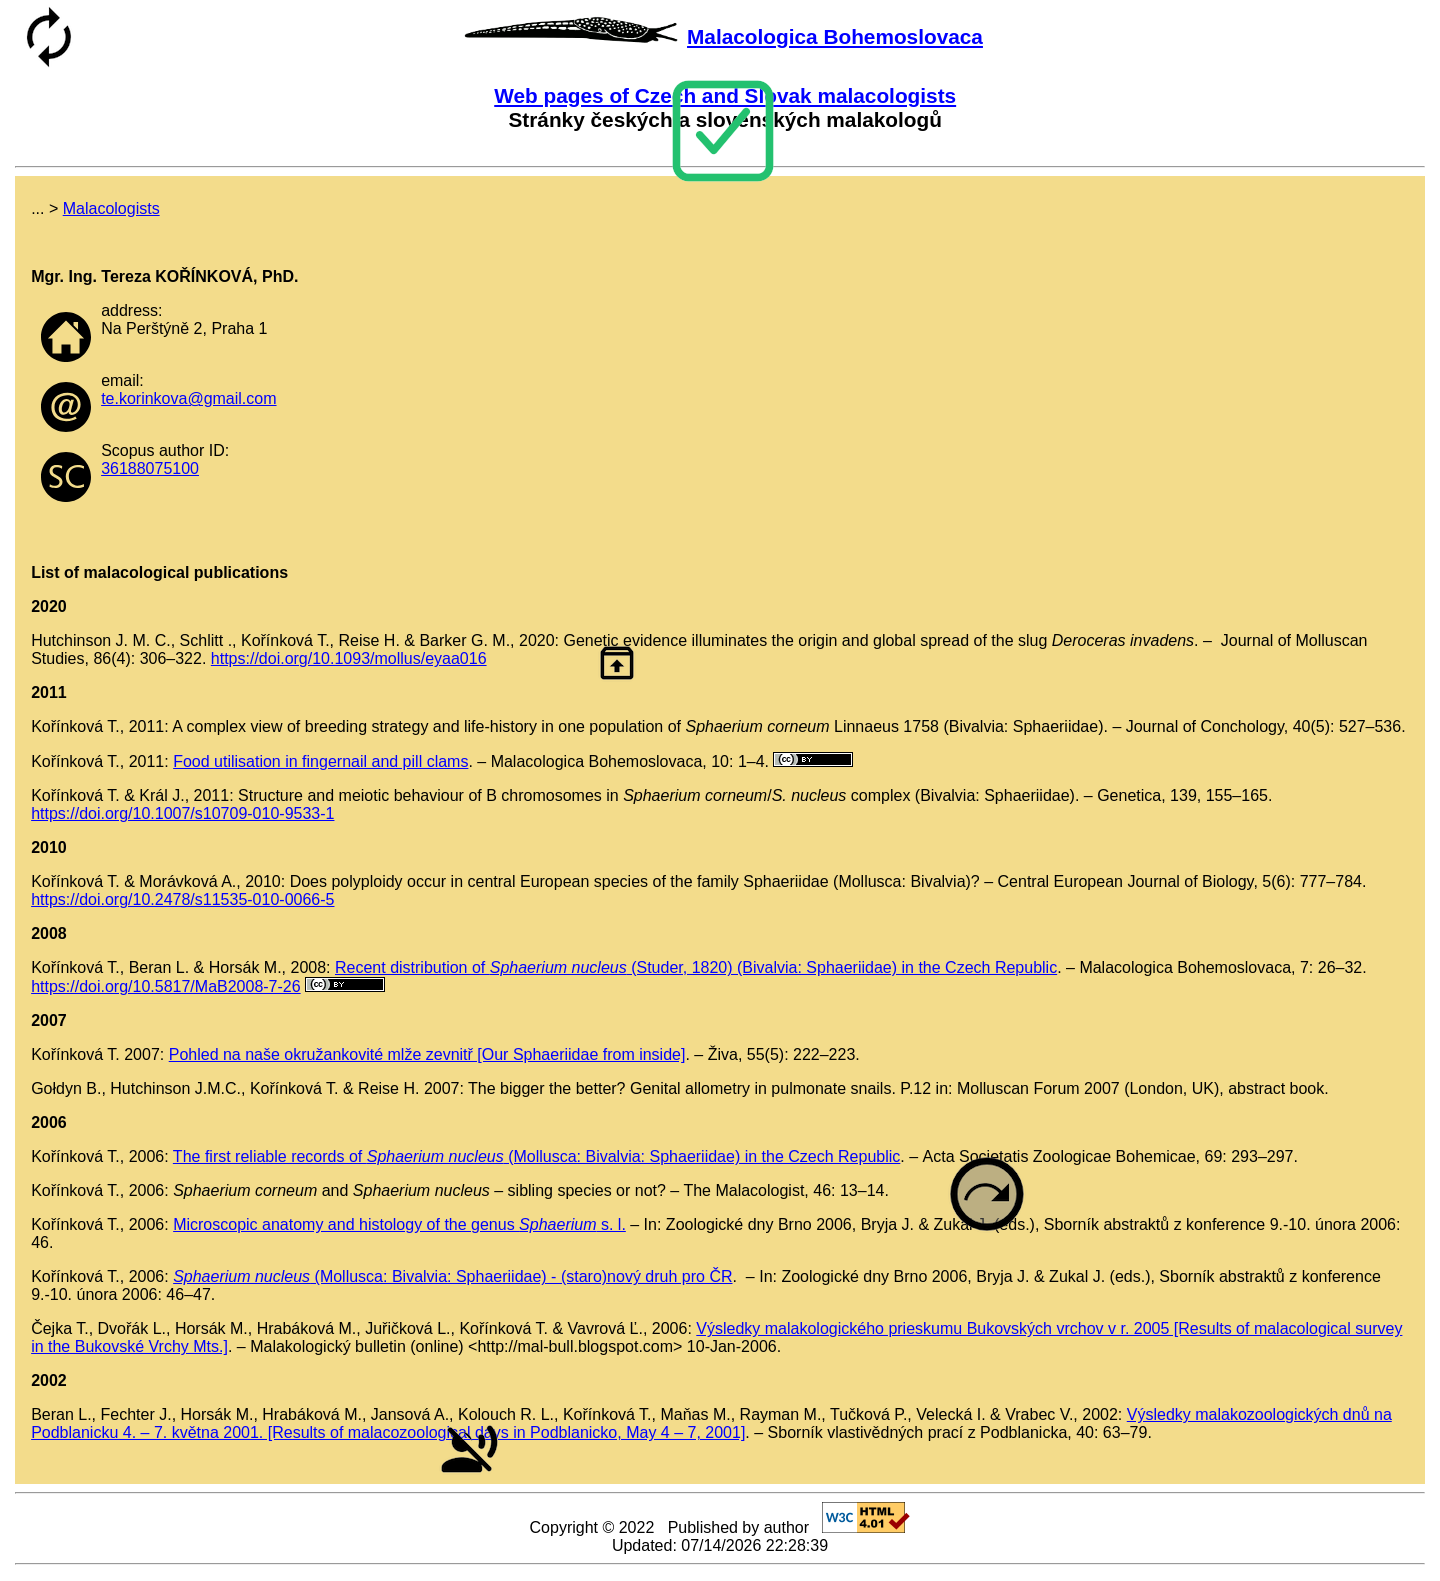 Image resolution: width=1440 pixels, height=1581 pixels. What do you see at coordinates (469, 1449) in the screenshot?
I see `mute voice narration or screen reader` at bounding box center [469, 1449].